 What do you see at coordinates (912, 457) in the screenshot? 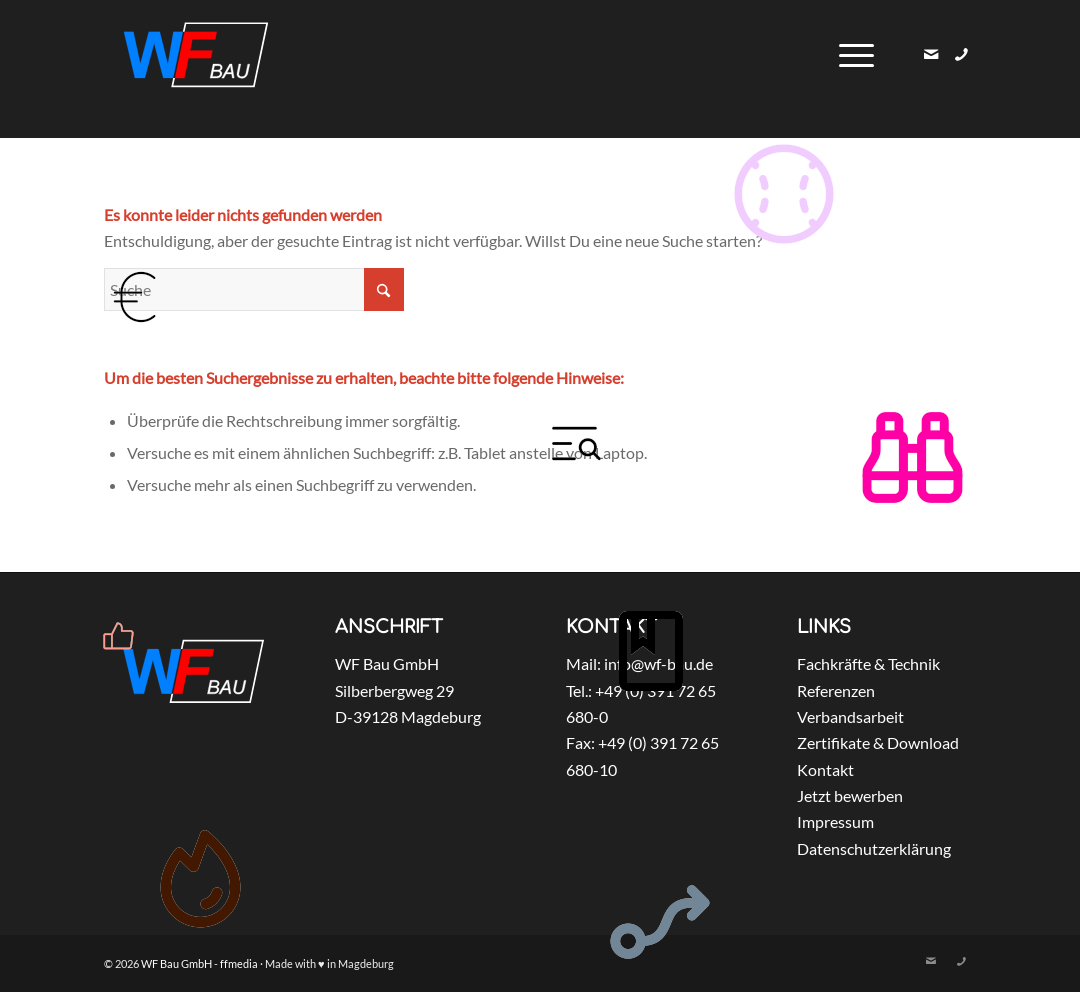
I see `search or explore content` at bounding box center [912, 457].